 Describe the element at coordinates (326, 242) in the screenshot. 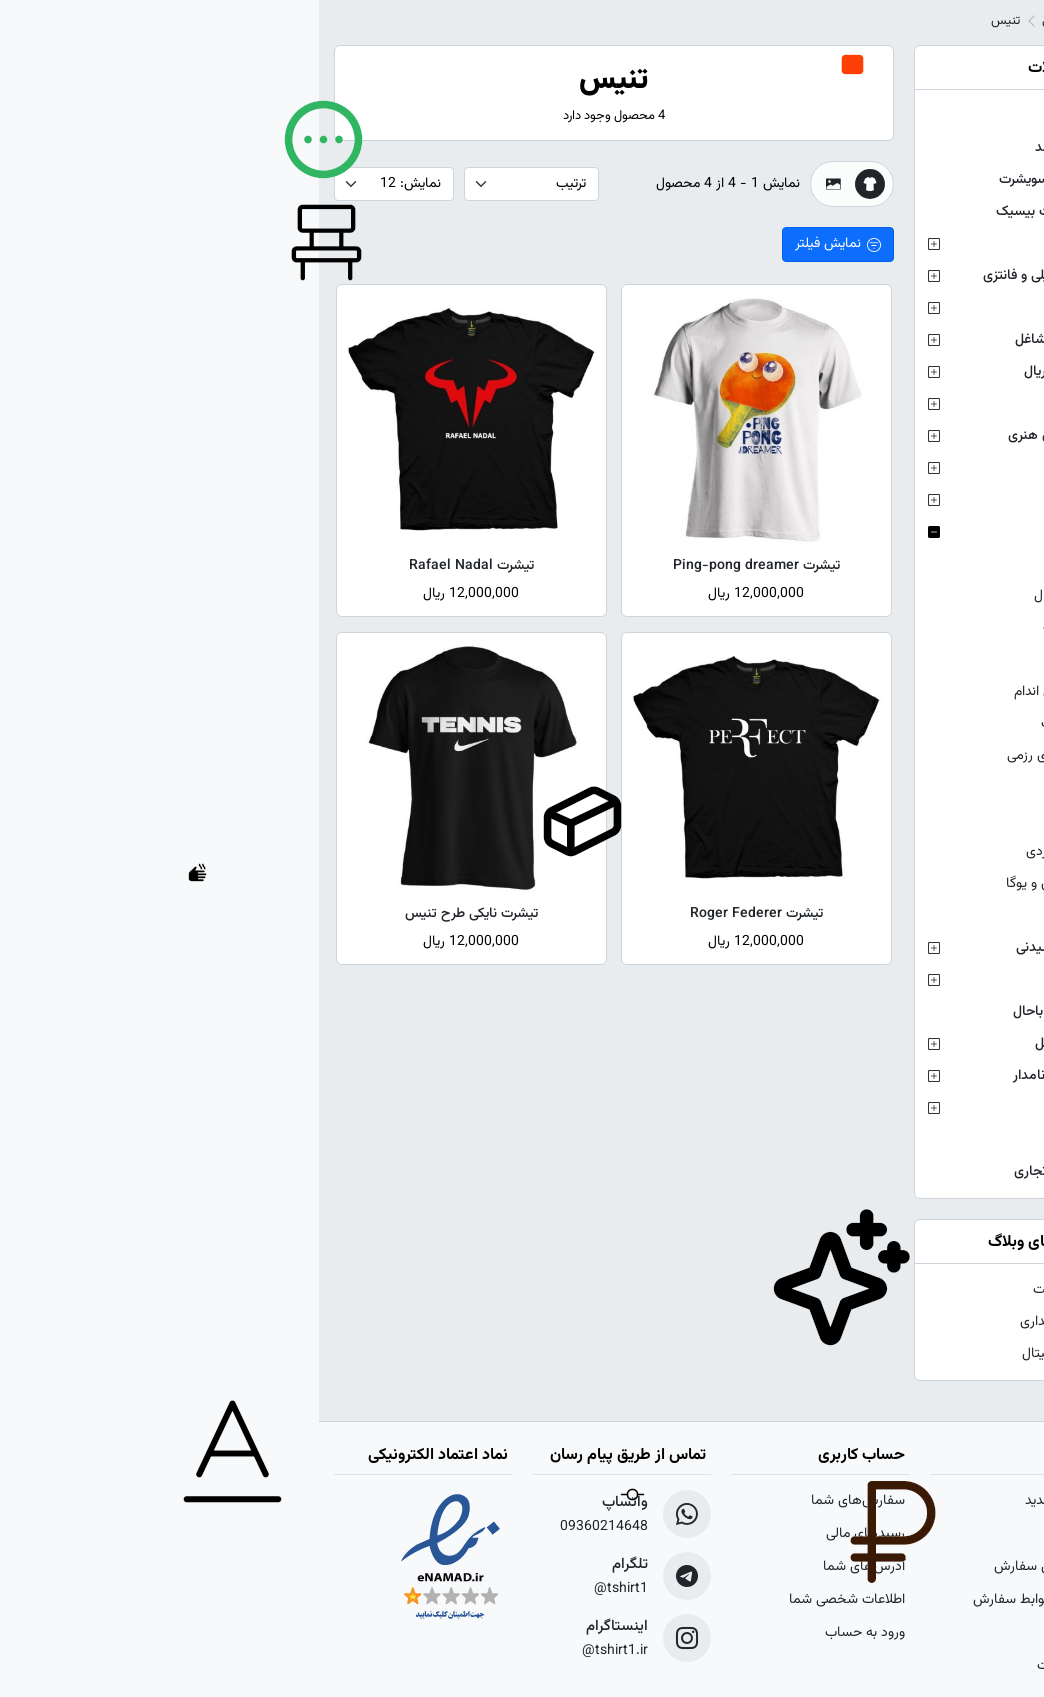

I see `select seating or furniture options` at that location.